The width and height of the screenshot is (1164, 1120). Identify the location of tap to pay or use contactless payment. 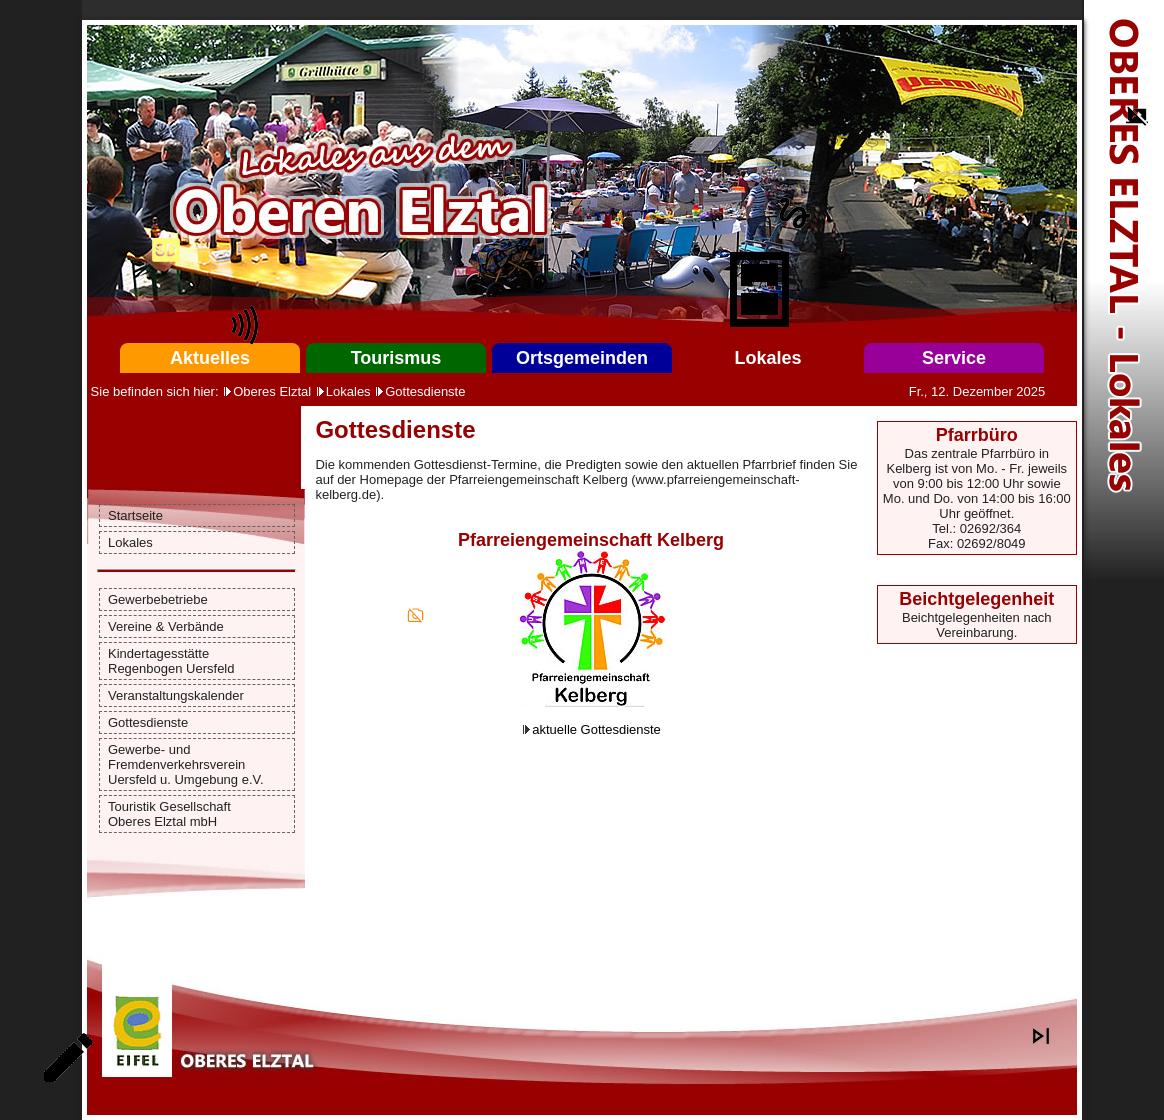
(244, 325).